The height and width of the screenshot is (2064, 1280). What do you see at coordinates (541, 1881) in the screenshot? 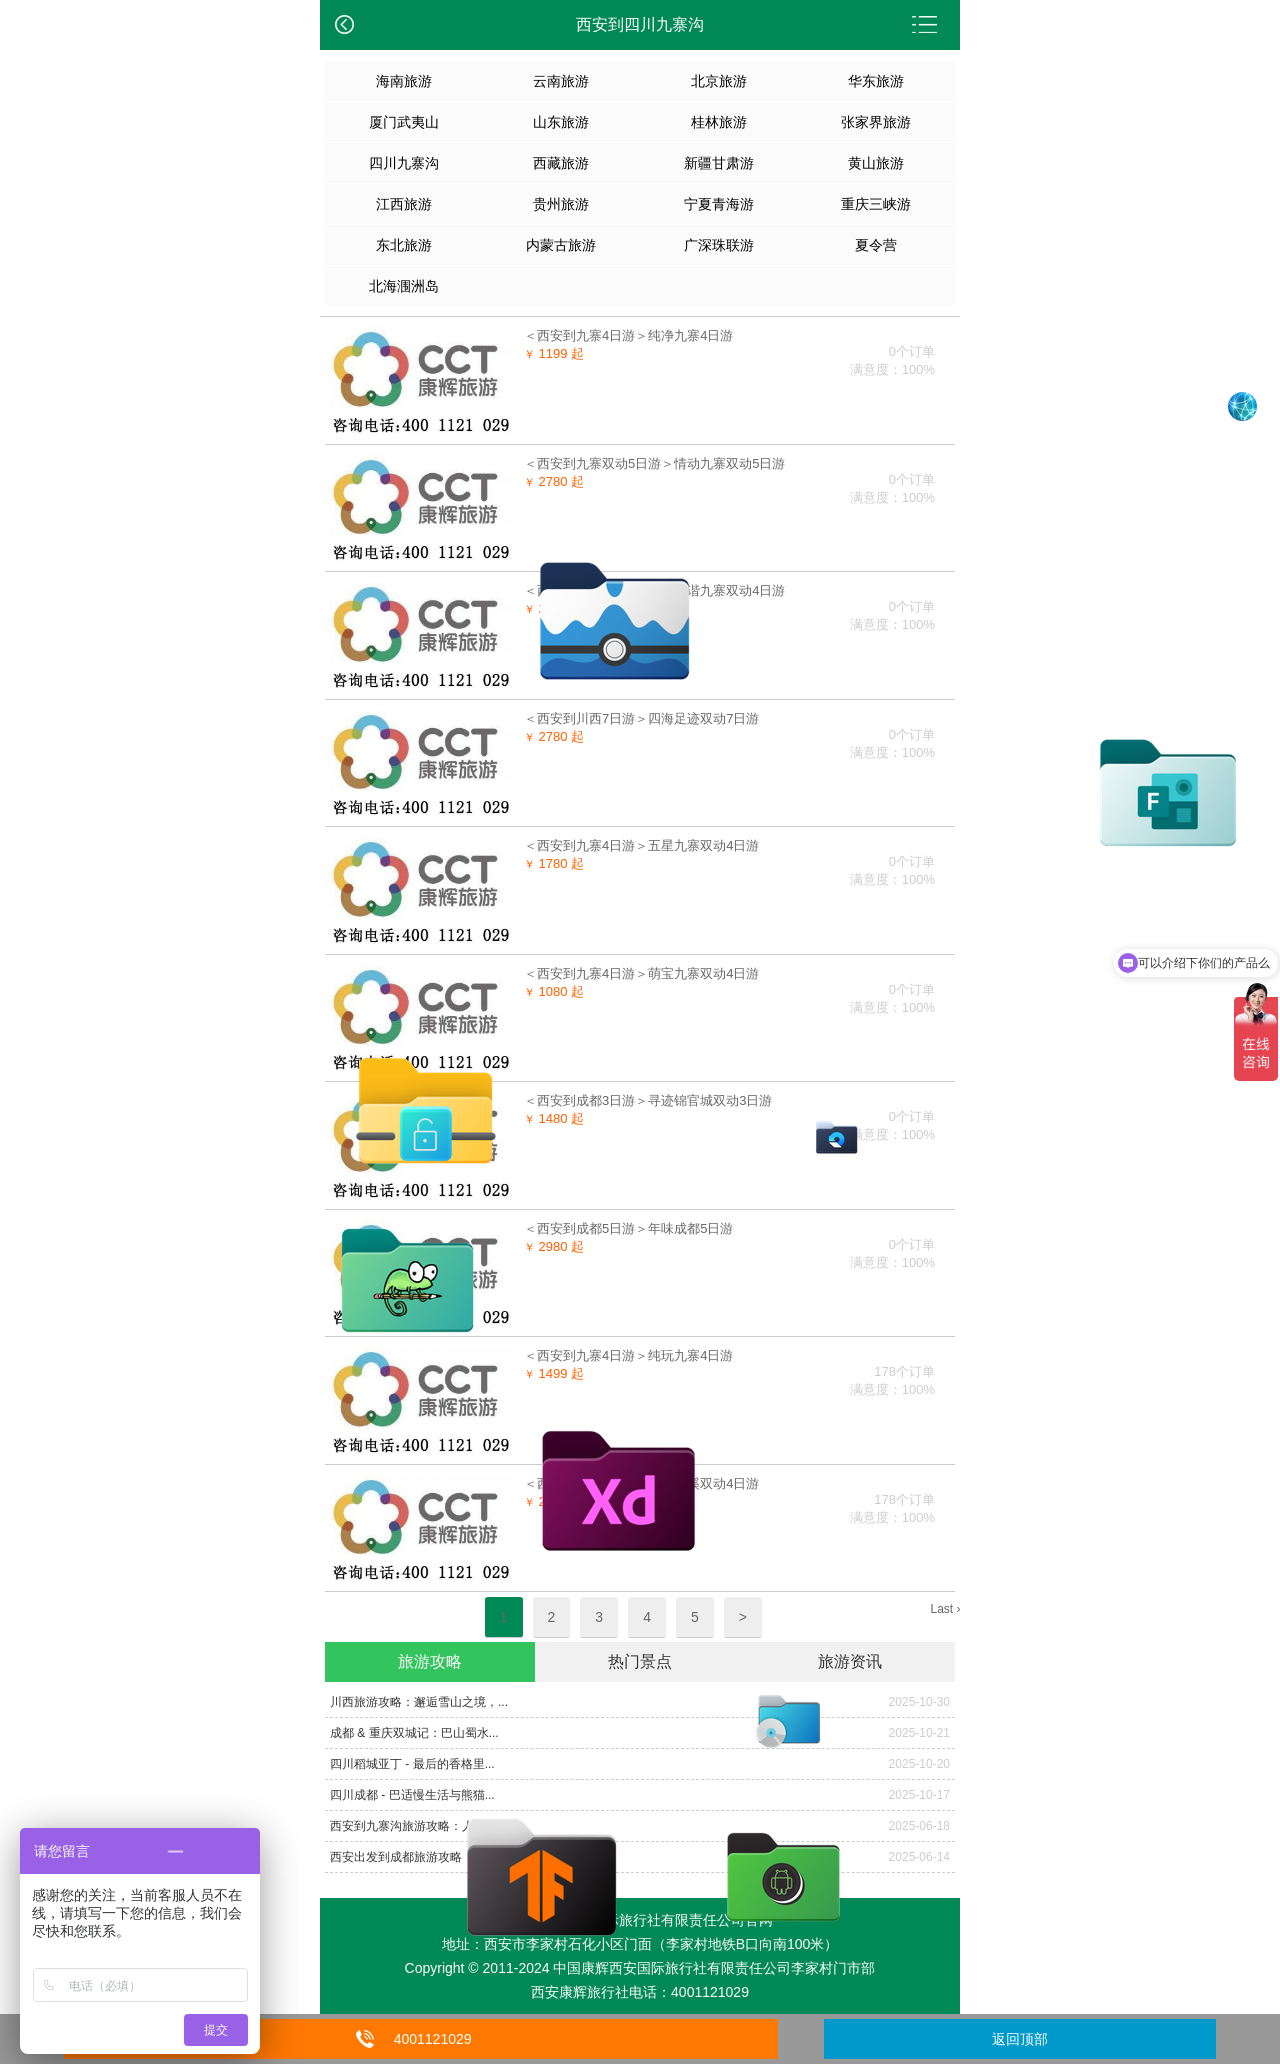
I see `open tensorflow project folder` at bounding box center [541, 1881].